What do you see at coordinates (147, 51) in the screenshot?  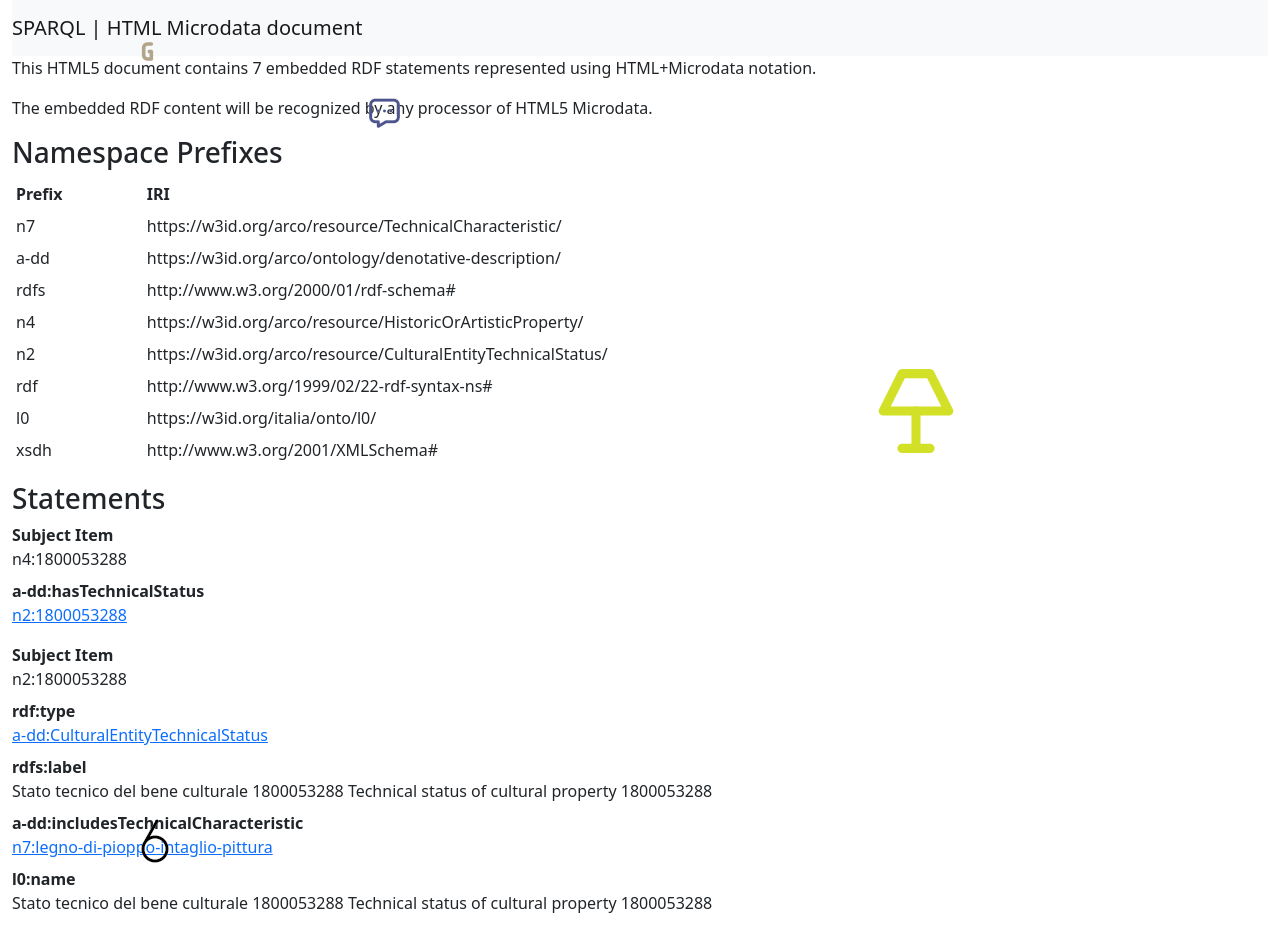 I see `indicates items starting with the letter G` at bounding box center [147, 51].